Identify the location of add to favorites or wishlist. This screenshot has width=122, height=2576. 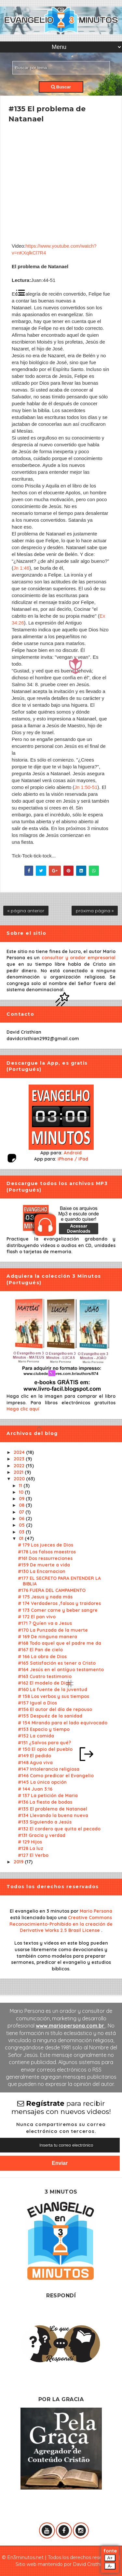
(62, 999).